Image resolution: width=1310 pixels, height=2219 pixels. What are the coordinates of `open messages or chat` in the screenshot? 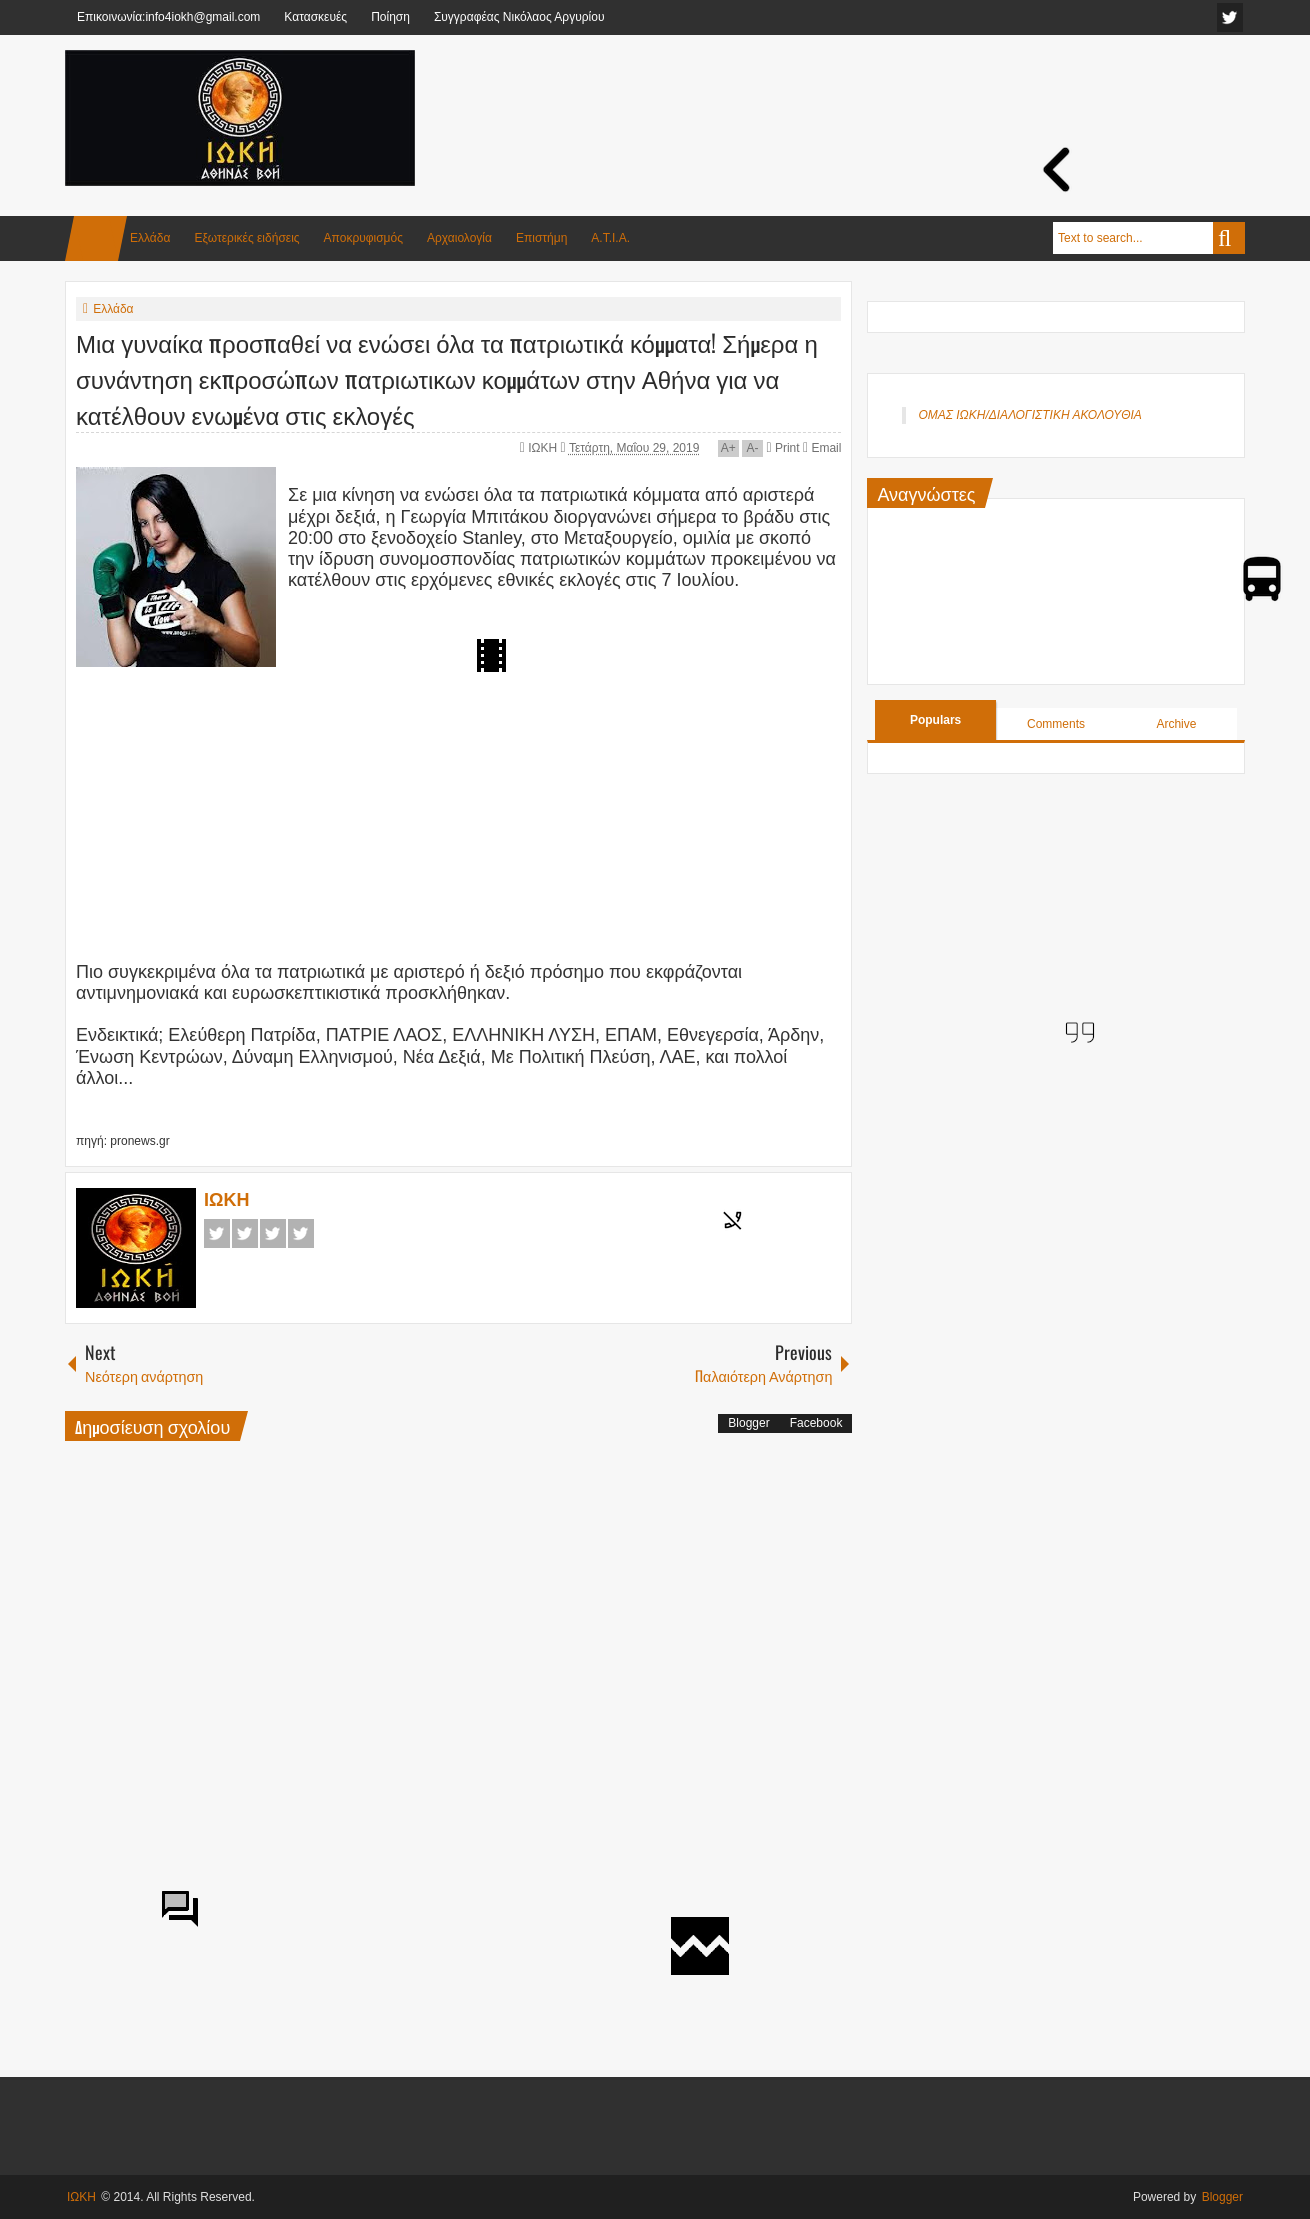 It's located at (180, 1909).